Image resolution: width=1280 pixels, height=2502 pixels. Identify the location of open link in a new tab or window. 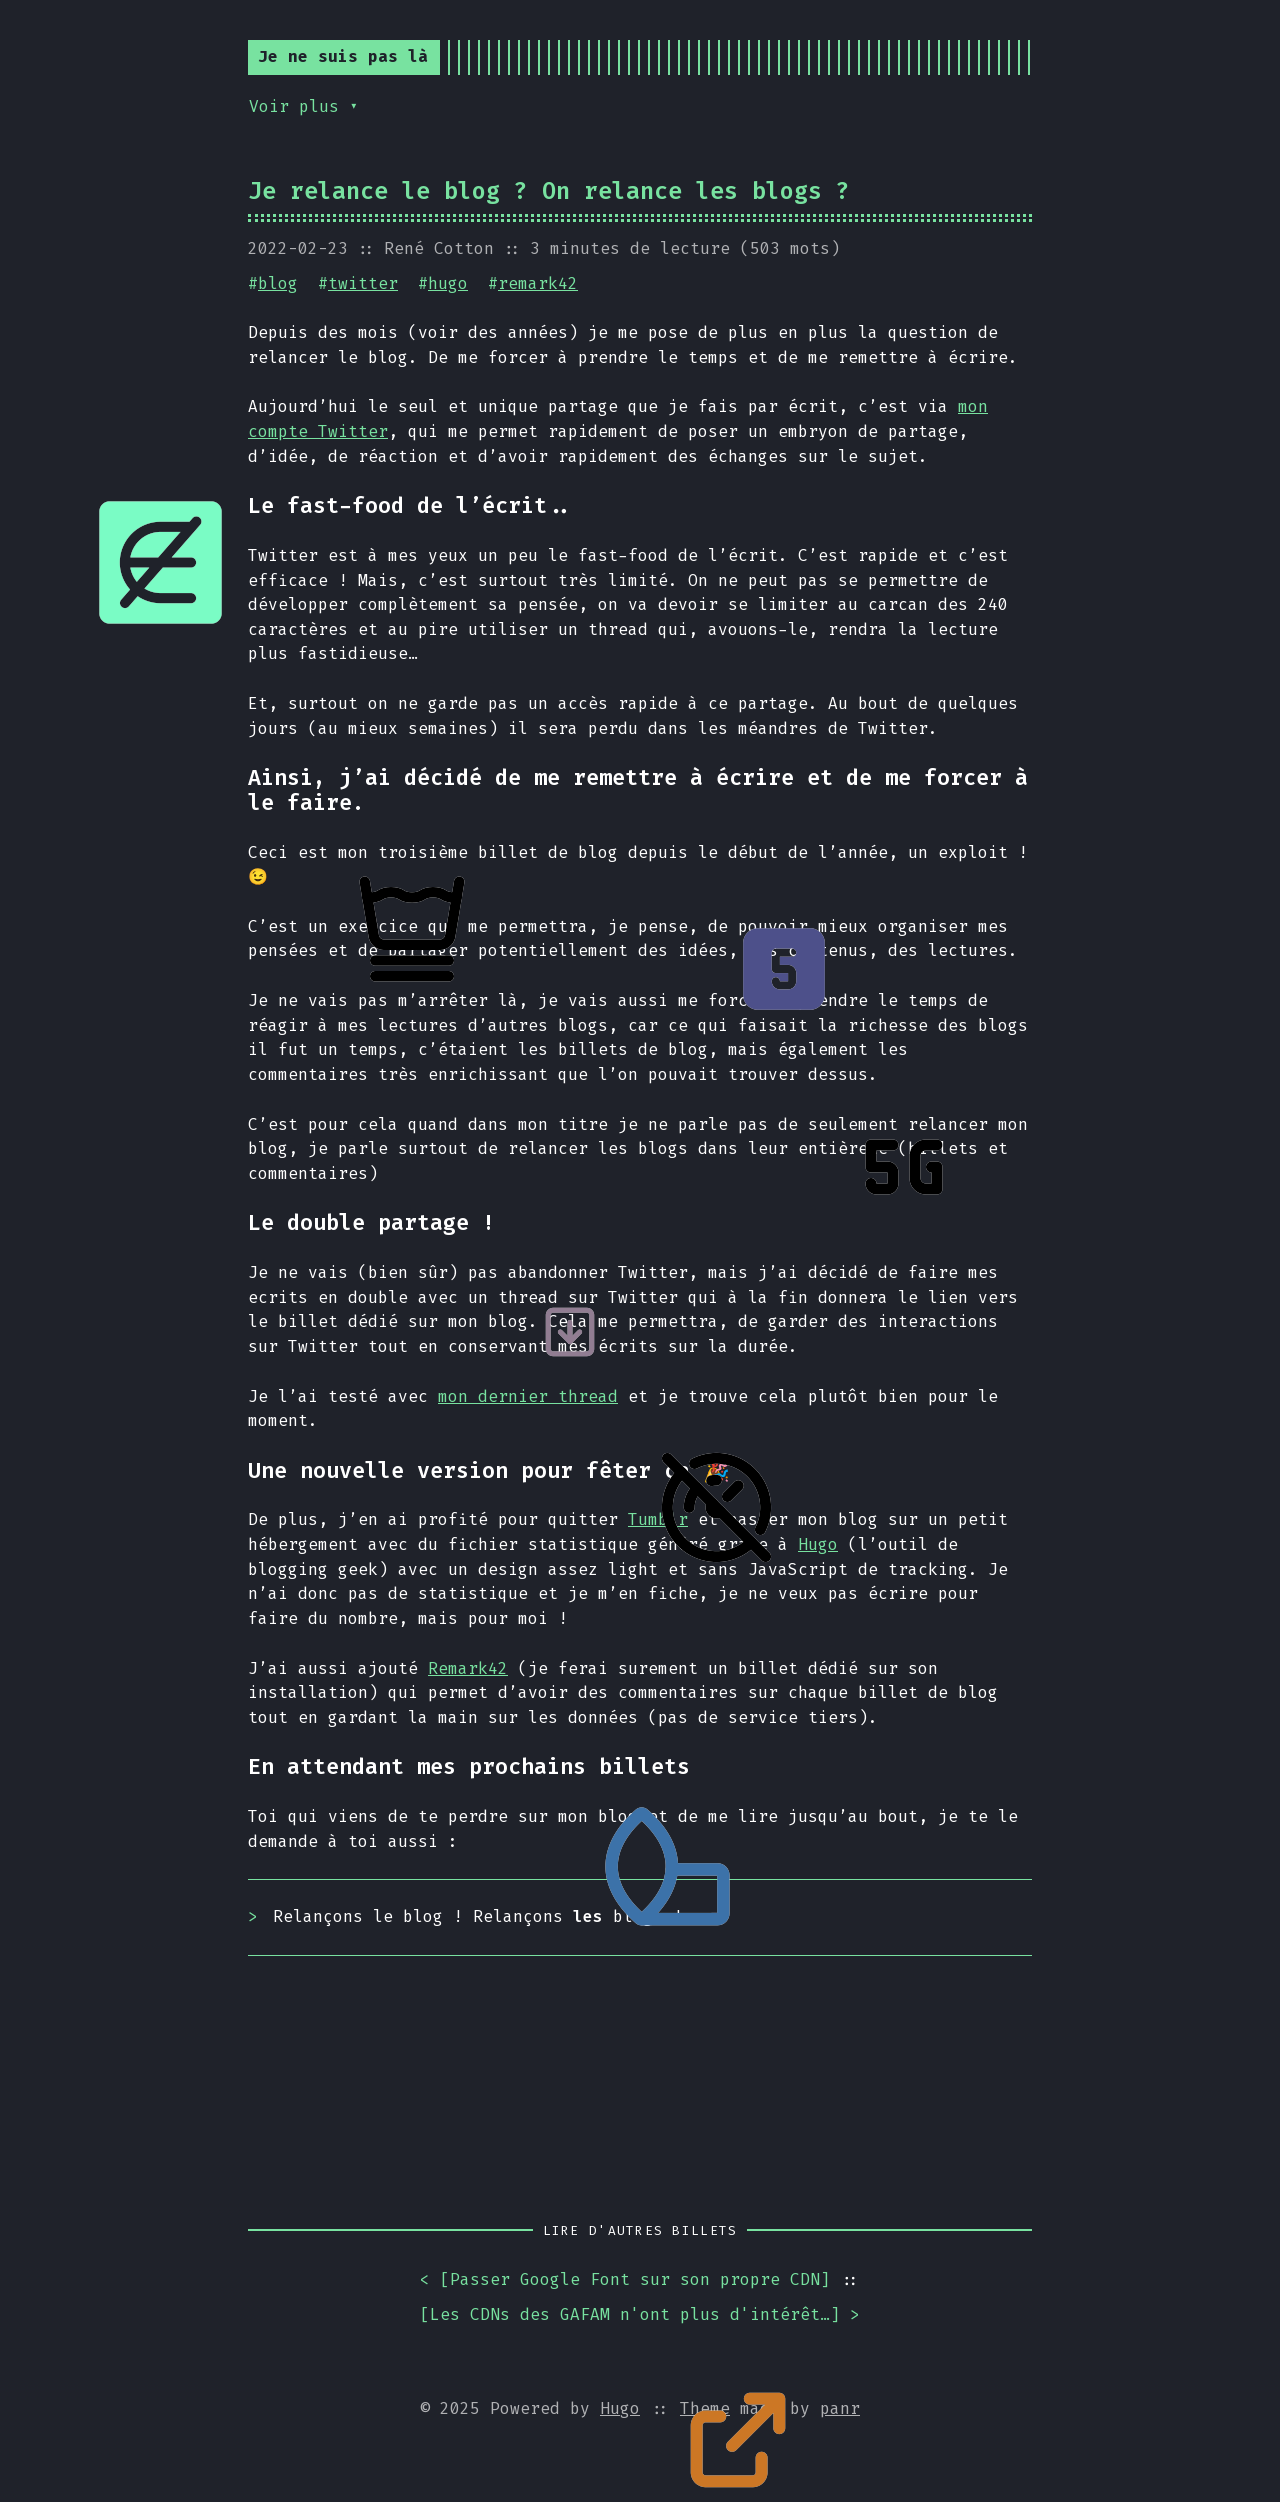
(738, 2440).